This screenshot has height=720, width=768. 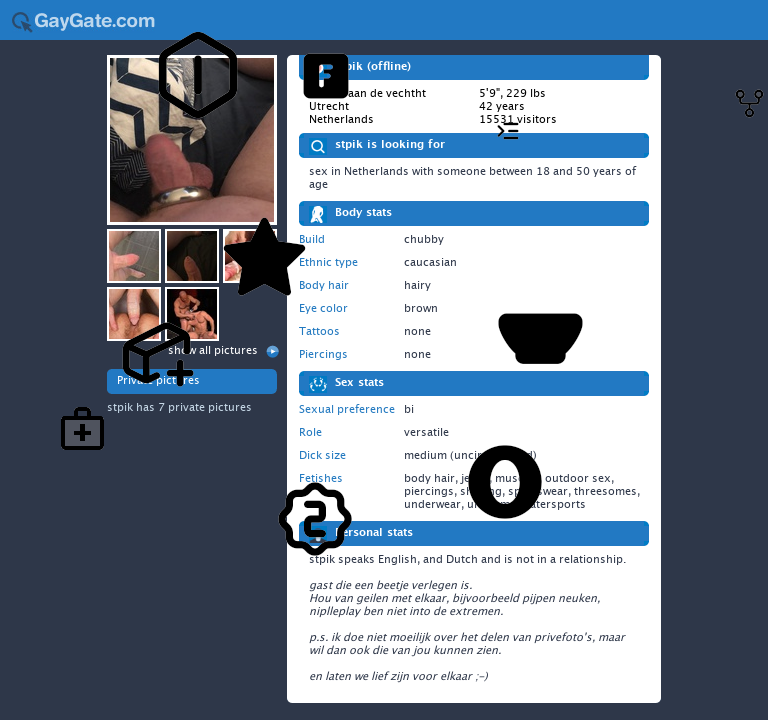 I want to click on open Opera browser, so click(x=505, y=482).